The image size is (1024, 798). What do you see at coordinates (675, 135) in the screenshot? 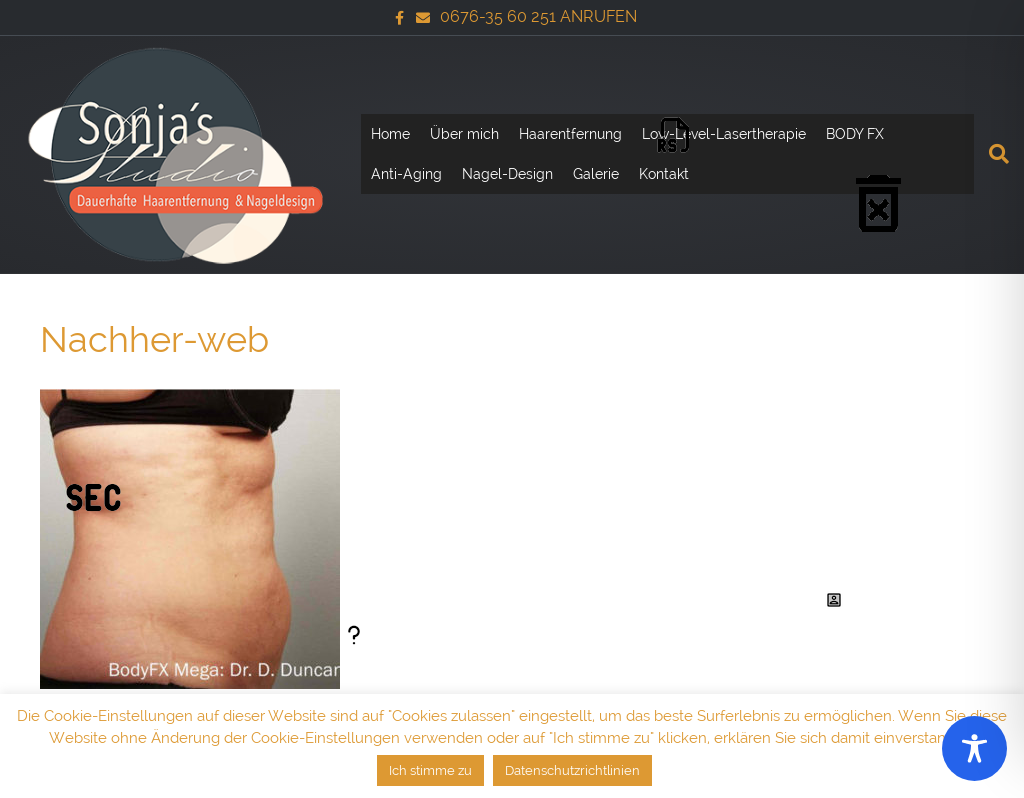
I see `rust source code file` at bounding box center [675, 135].